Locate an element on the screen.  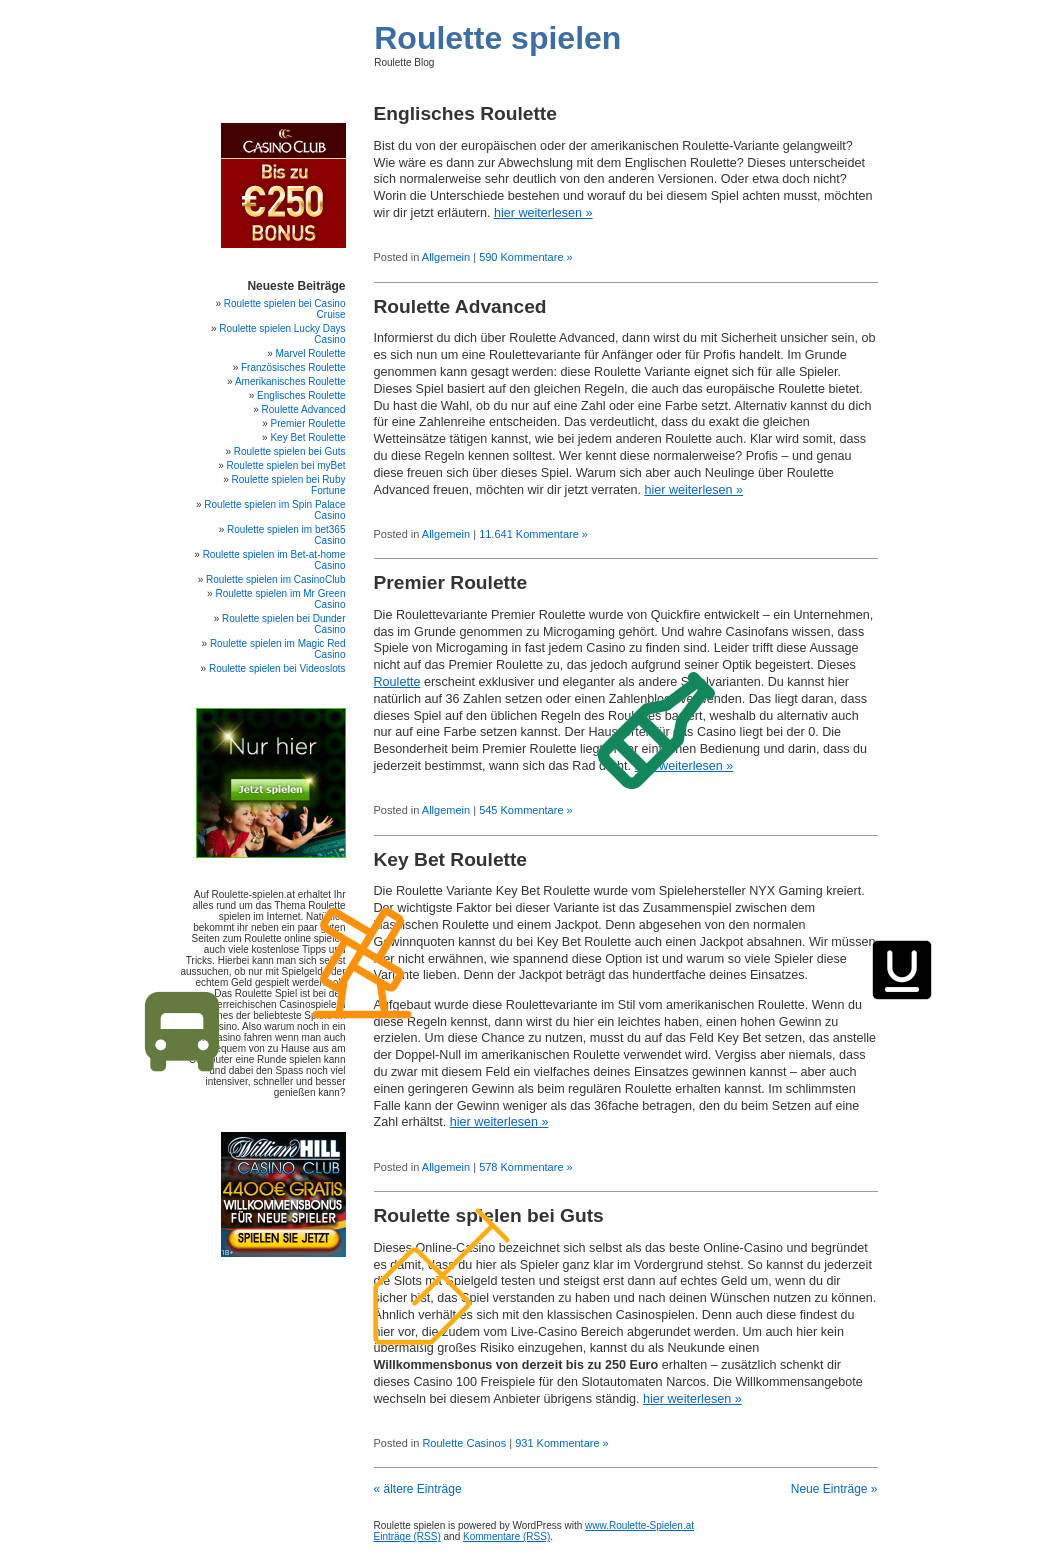
apply underline formatting to selected text is located at coordinates (902, 970).